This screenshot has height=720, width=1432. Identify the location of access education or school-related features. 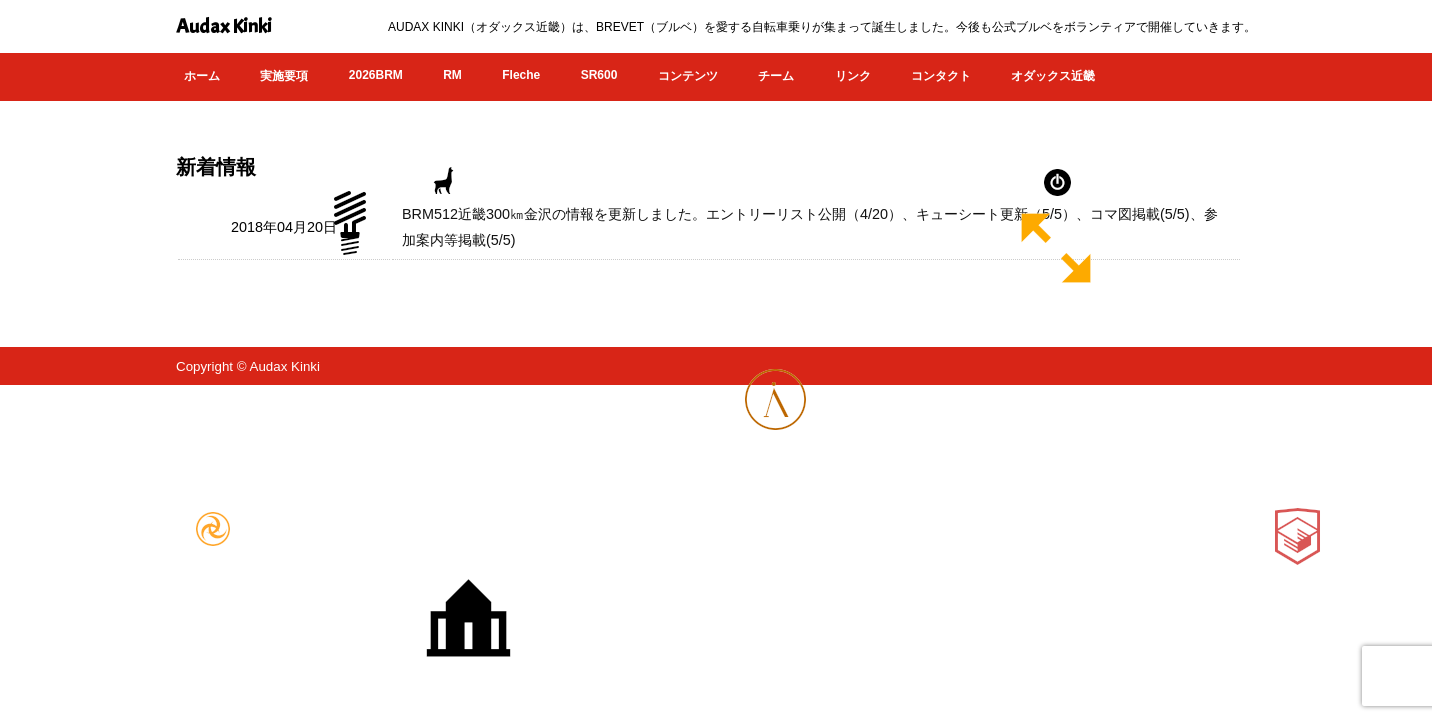
(468, 622).